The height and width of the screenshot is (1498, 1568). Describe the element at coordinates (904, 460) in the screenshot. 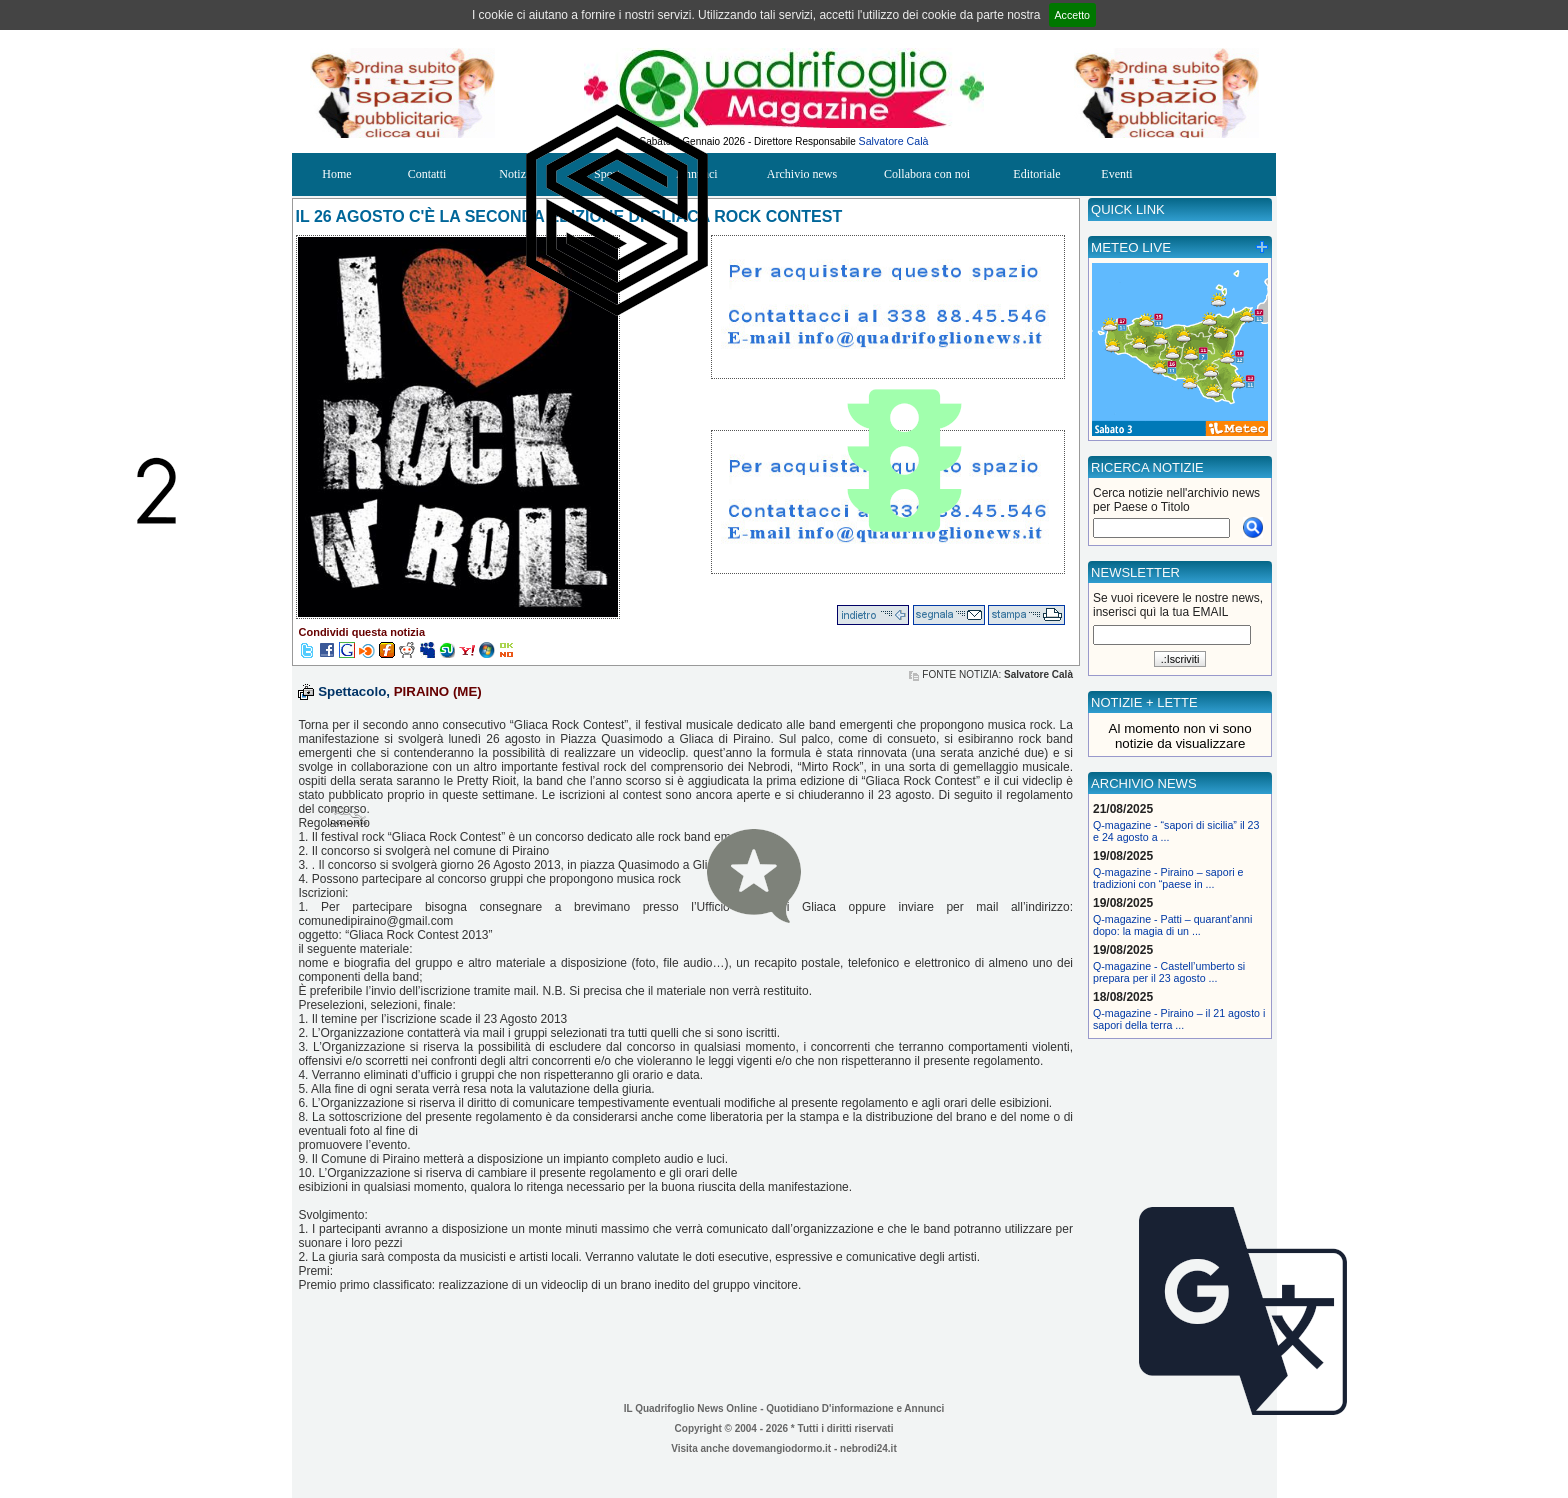

I see `view traffic conditions` at that location.